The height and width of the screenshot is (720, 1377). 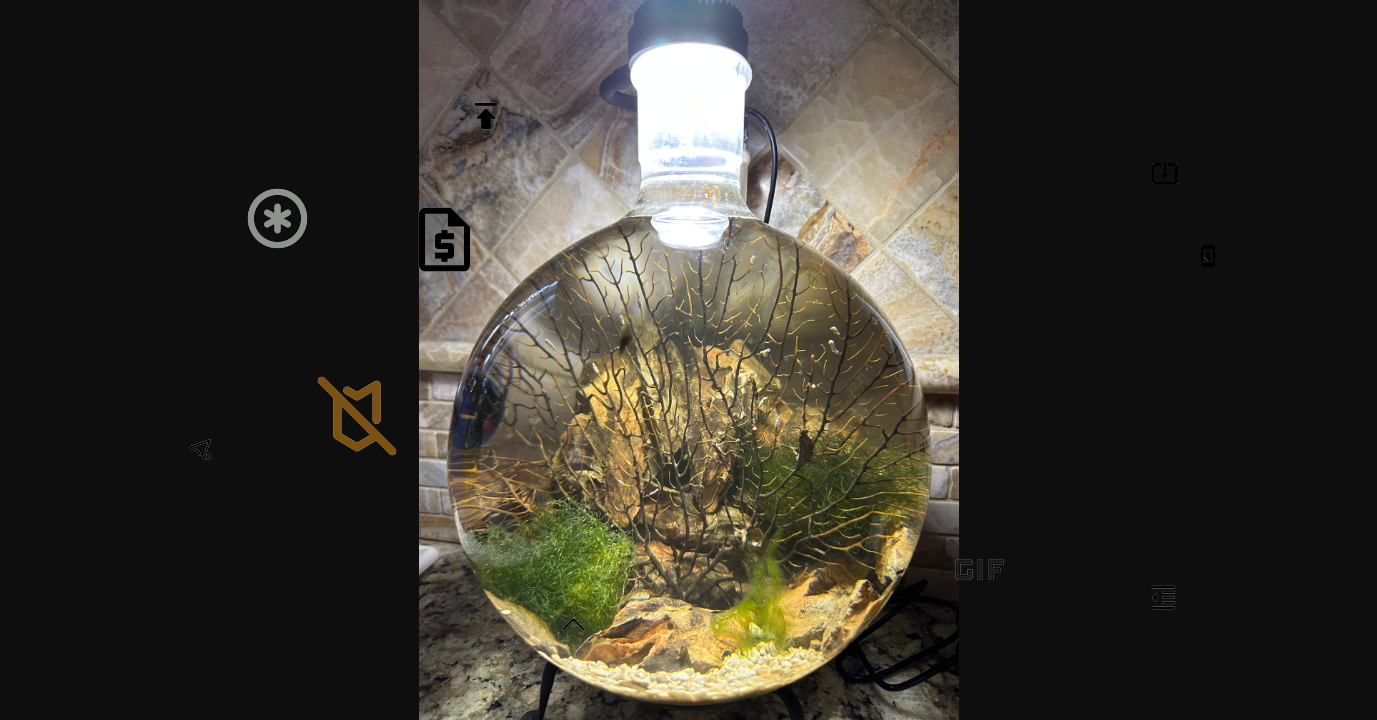 I want to click on collapse an expanded section, so click(x=573, y=625).